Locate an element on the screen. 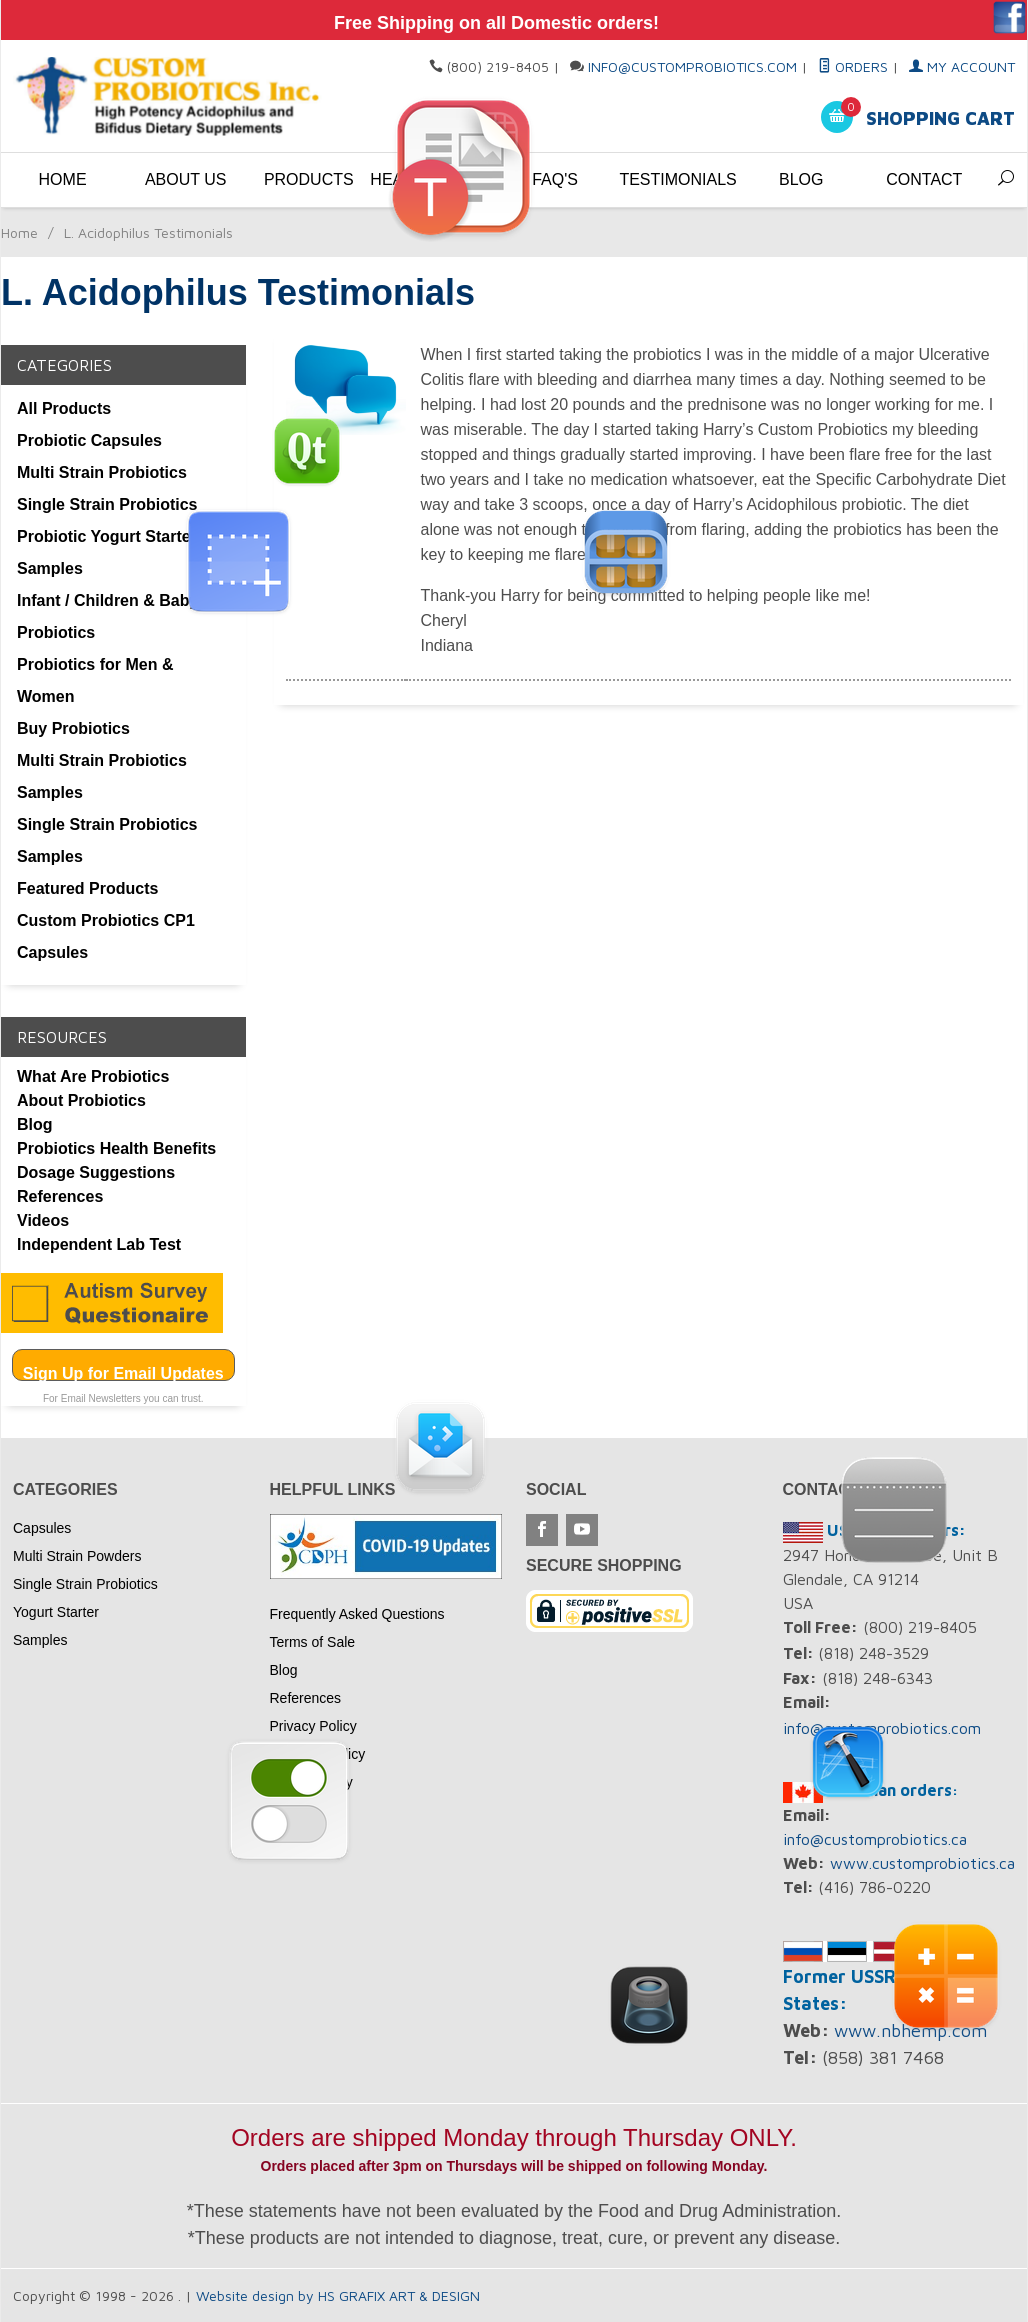 The image size is (1028, 2322). open Preview app to view images and PDFs is located at coordinates (649, 2005).